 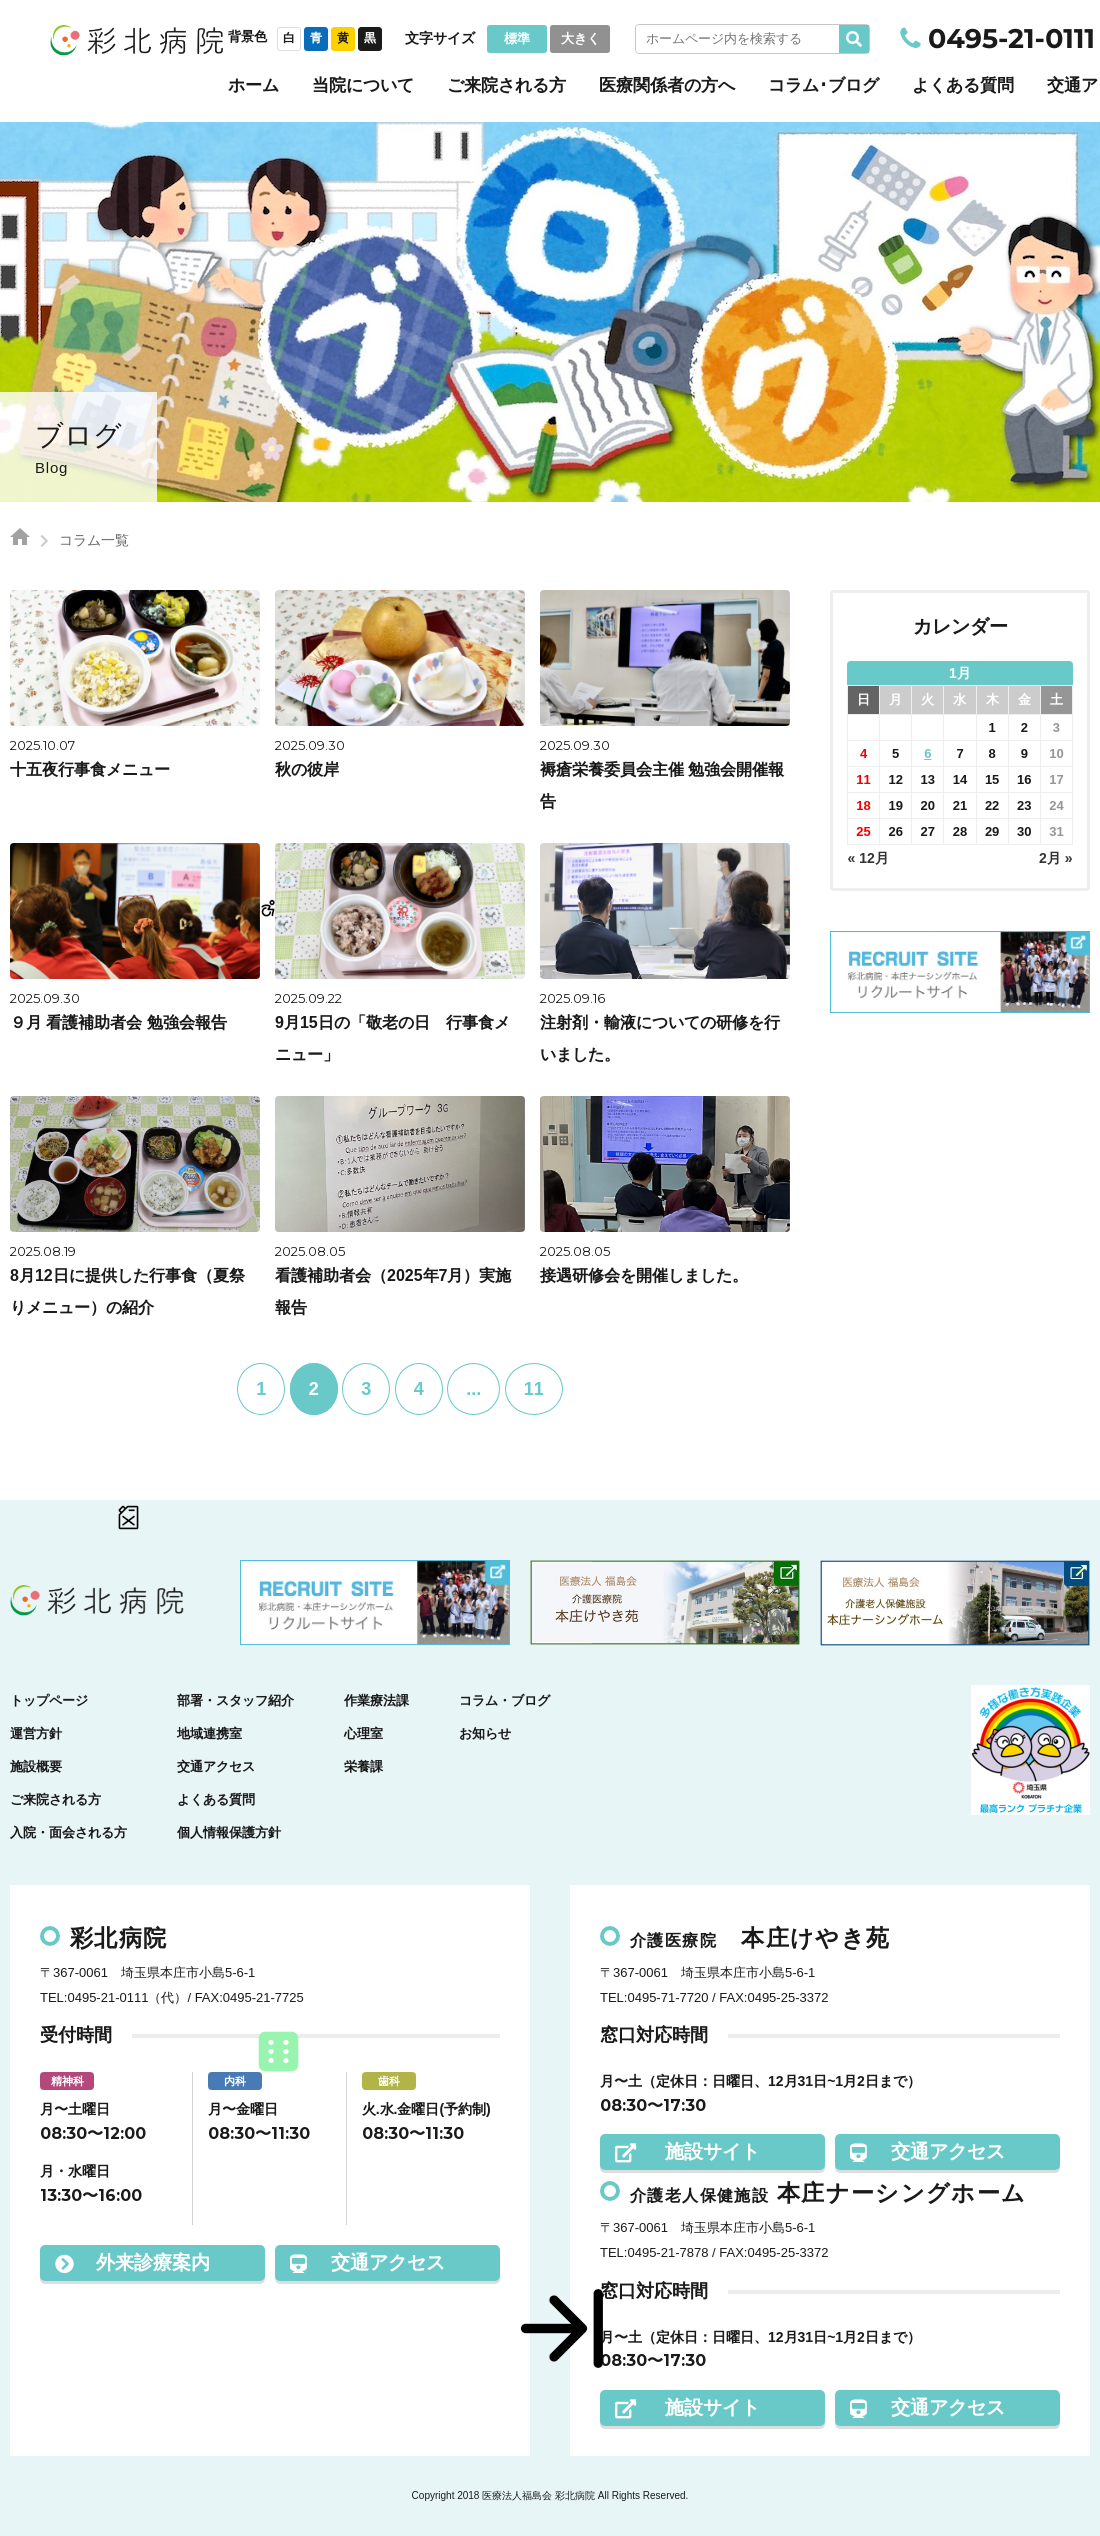 What do you see at coordinates (278, 2051) in the screenshot?
I see `randomize or shuffle content` at bounding box center [278, 2051].